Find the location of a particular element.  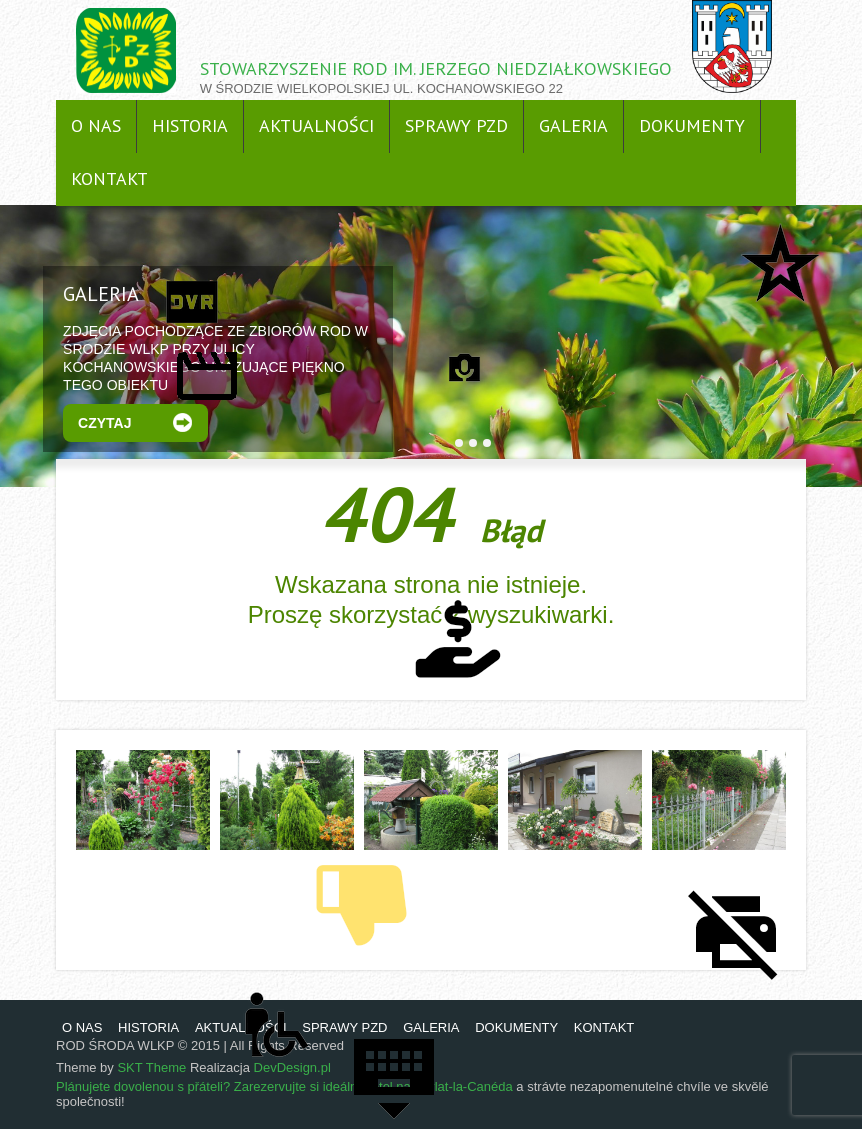

printing is unavailable or disabled is located at coordinates (736, 932).